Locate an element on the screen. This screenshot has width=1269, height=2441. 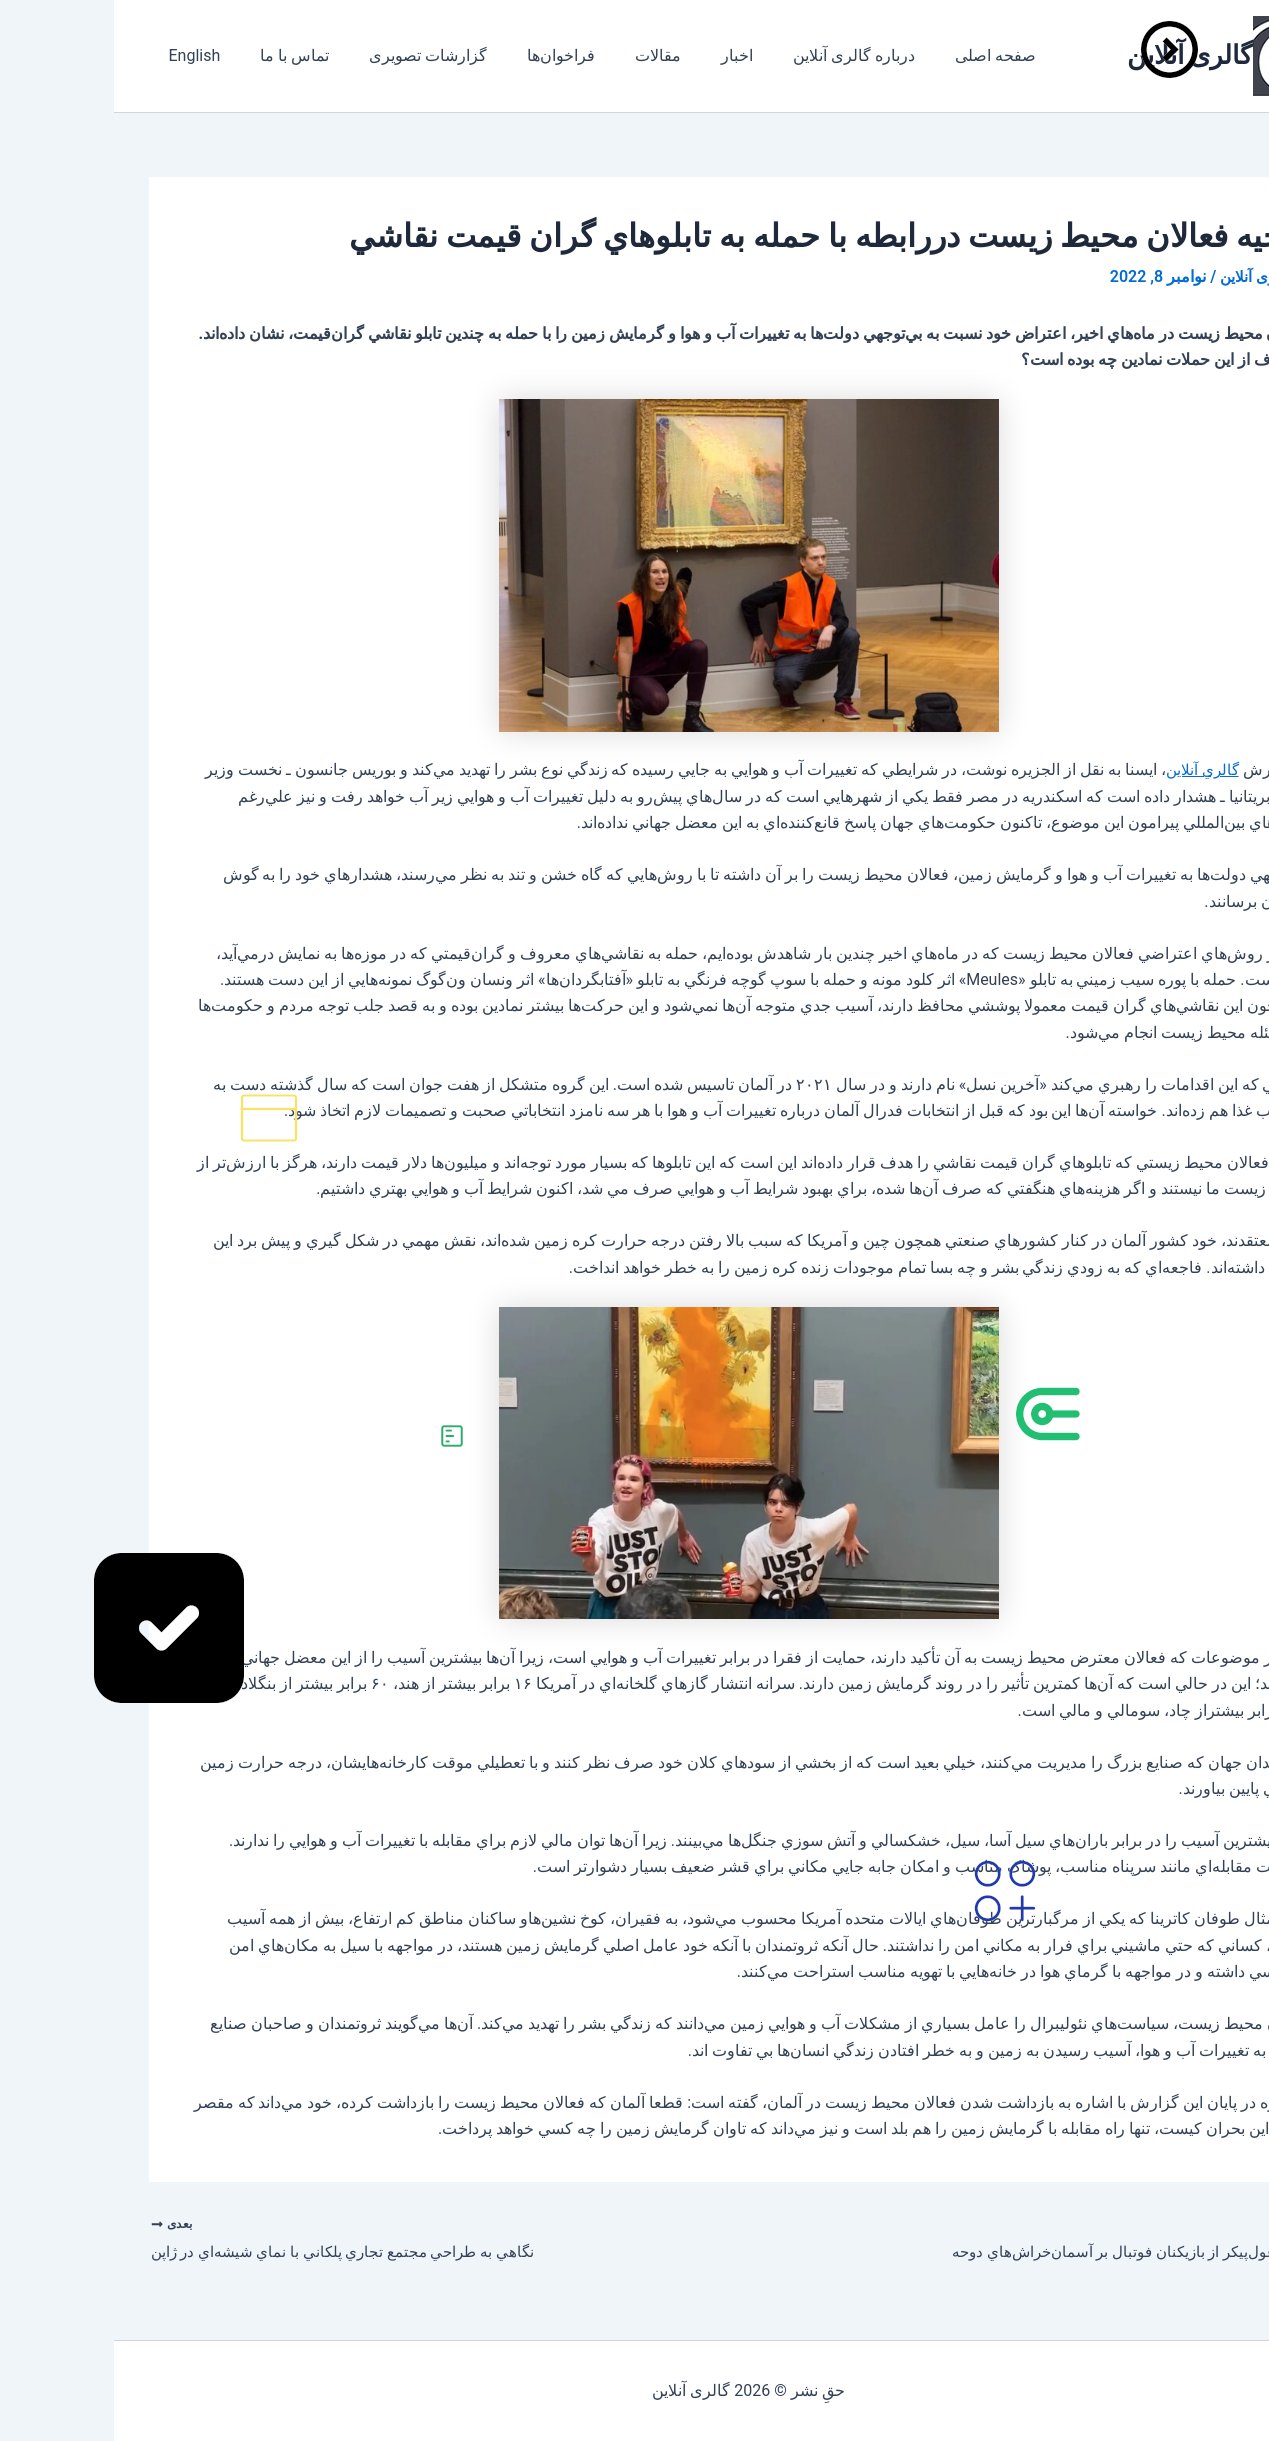
go to next item or page is located at coordinates (1169, 49).